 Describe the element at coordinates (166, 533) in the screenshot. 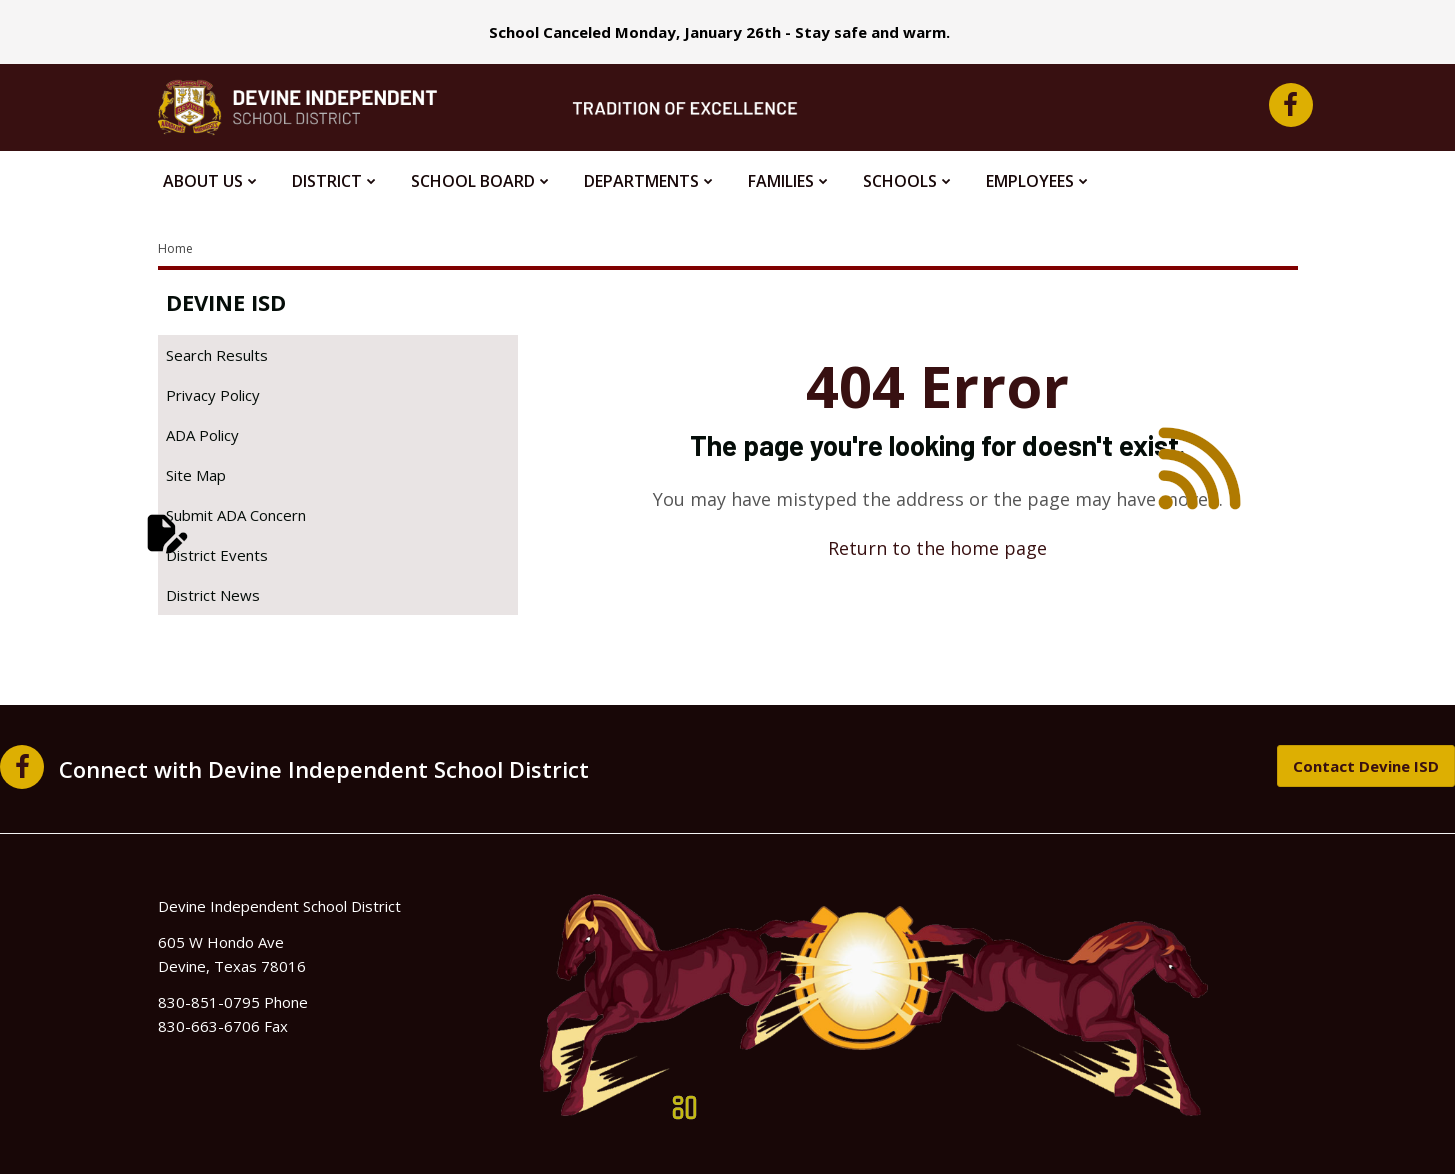

I see `edit this document` at that location.